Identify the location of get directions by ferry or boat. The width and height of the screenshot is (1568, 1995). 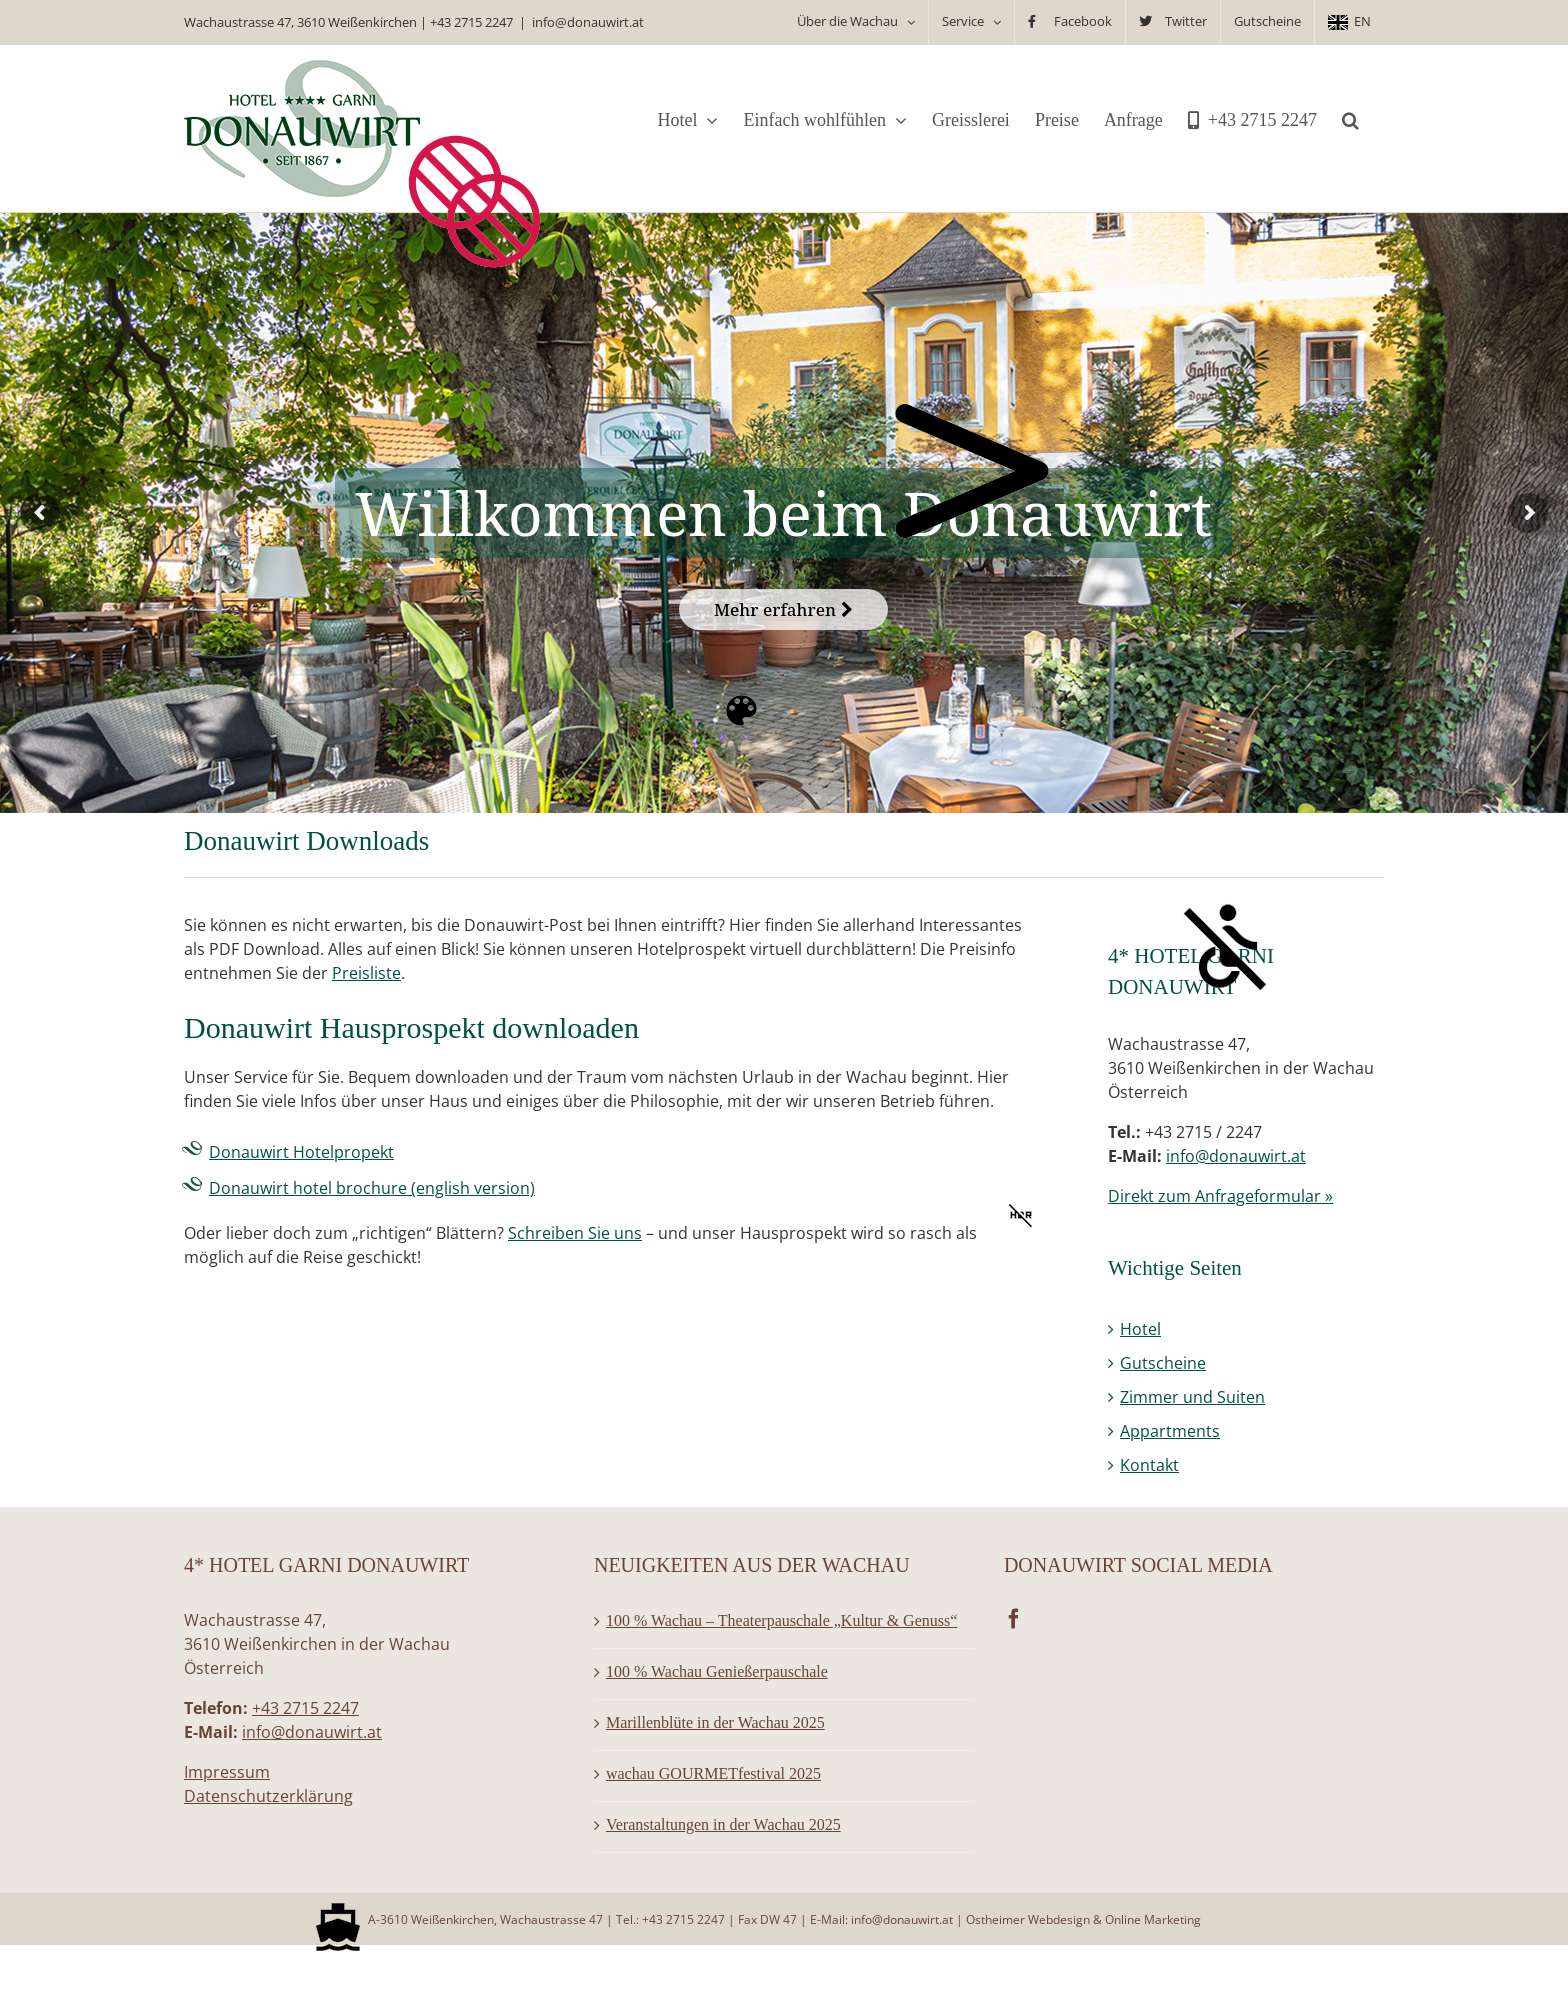
(338, 1927).